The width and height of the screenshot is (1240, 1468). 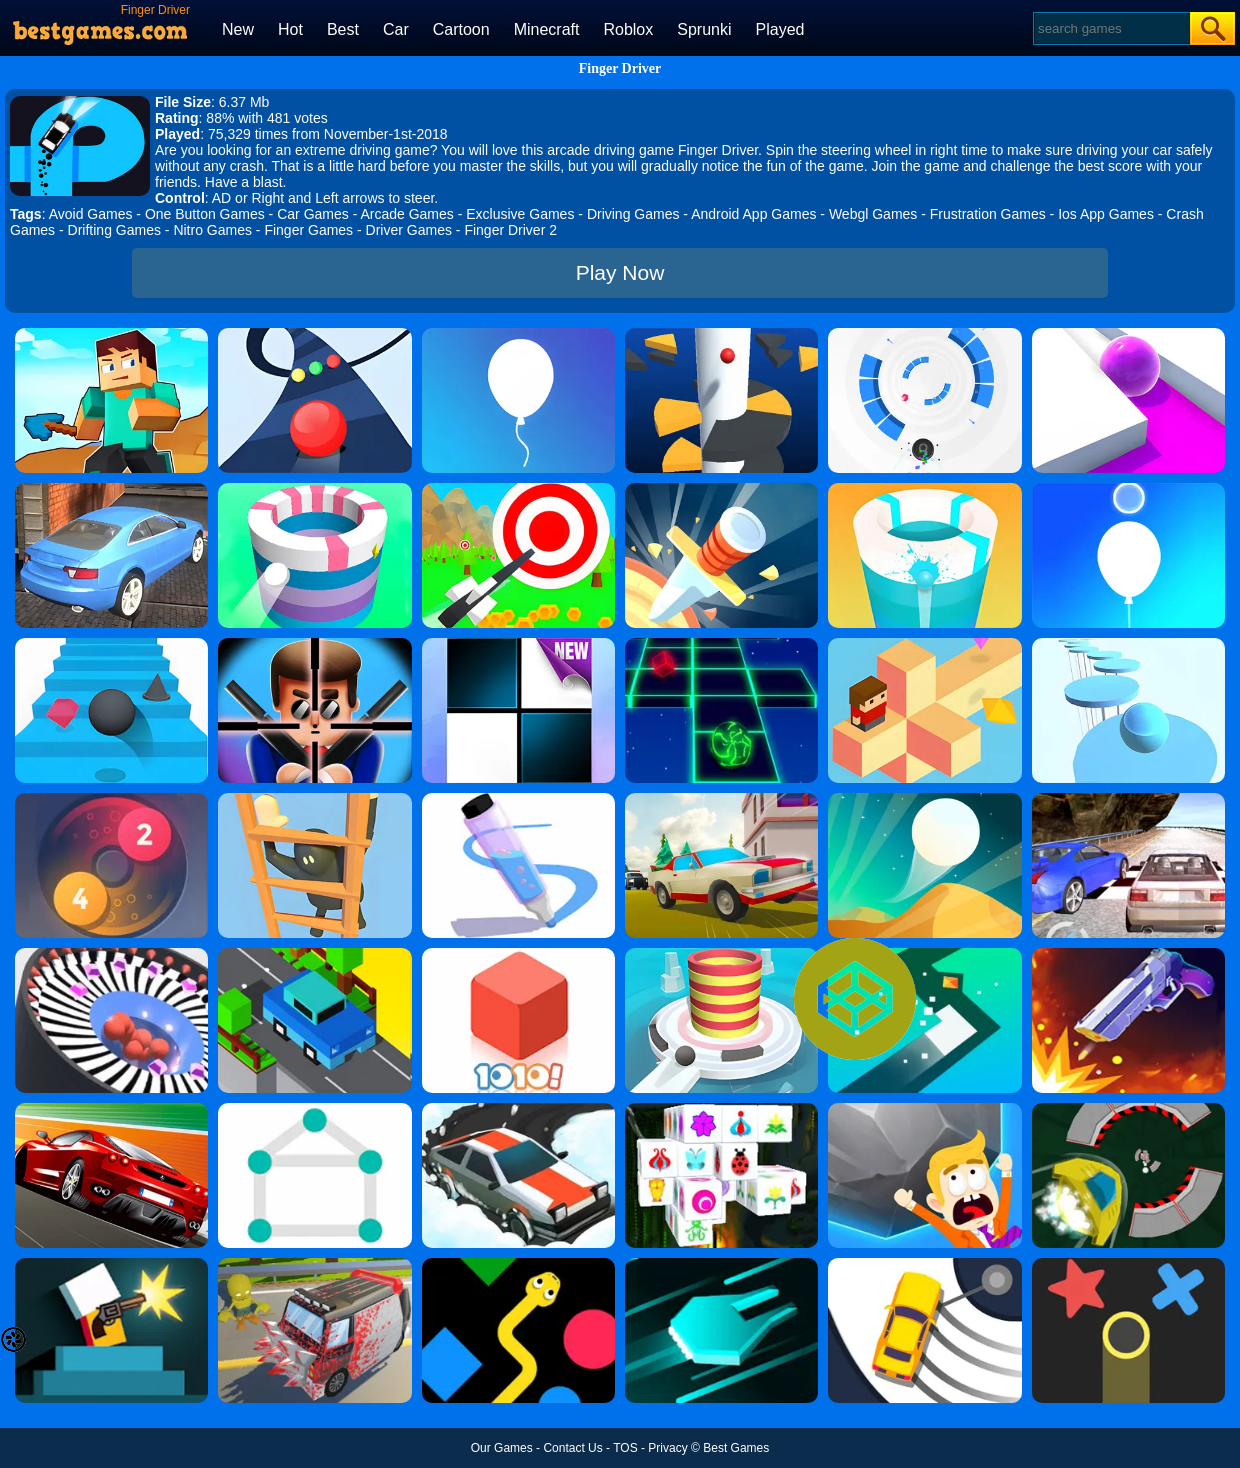 I want to click on open CodePen website or app, so click(x=855, y=999).